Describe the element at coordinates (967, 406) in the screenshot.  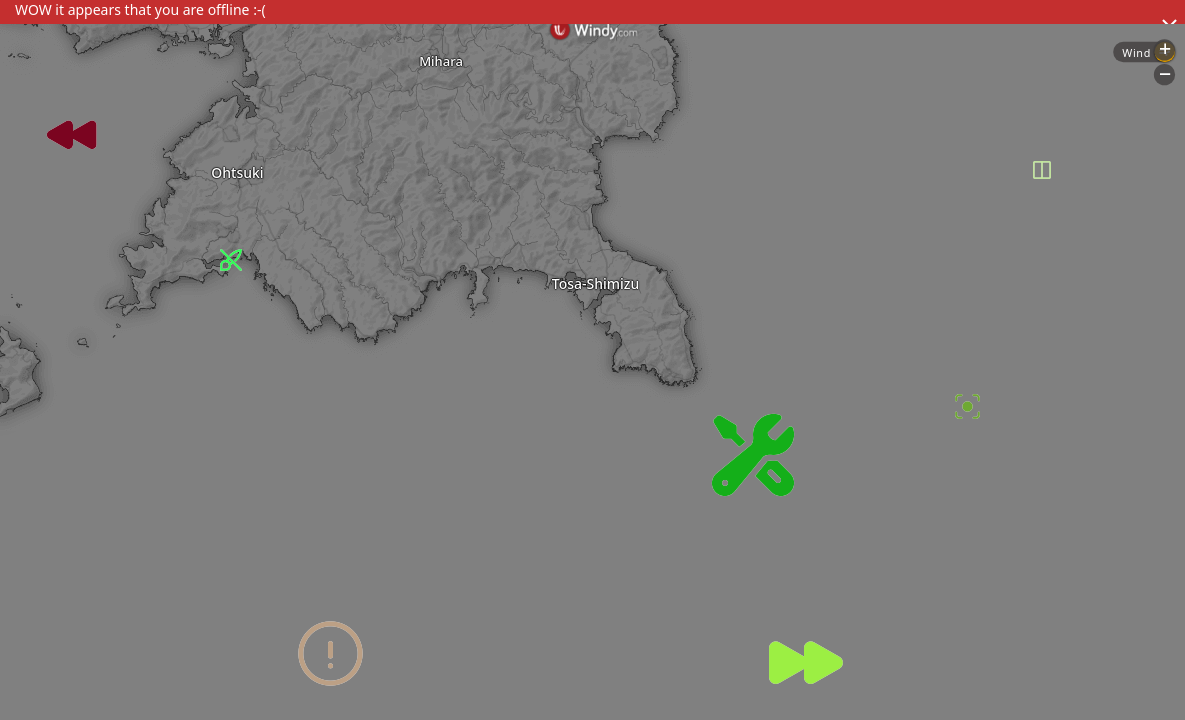
I see `activate camera focus or targeting mode` at that location.